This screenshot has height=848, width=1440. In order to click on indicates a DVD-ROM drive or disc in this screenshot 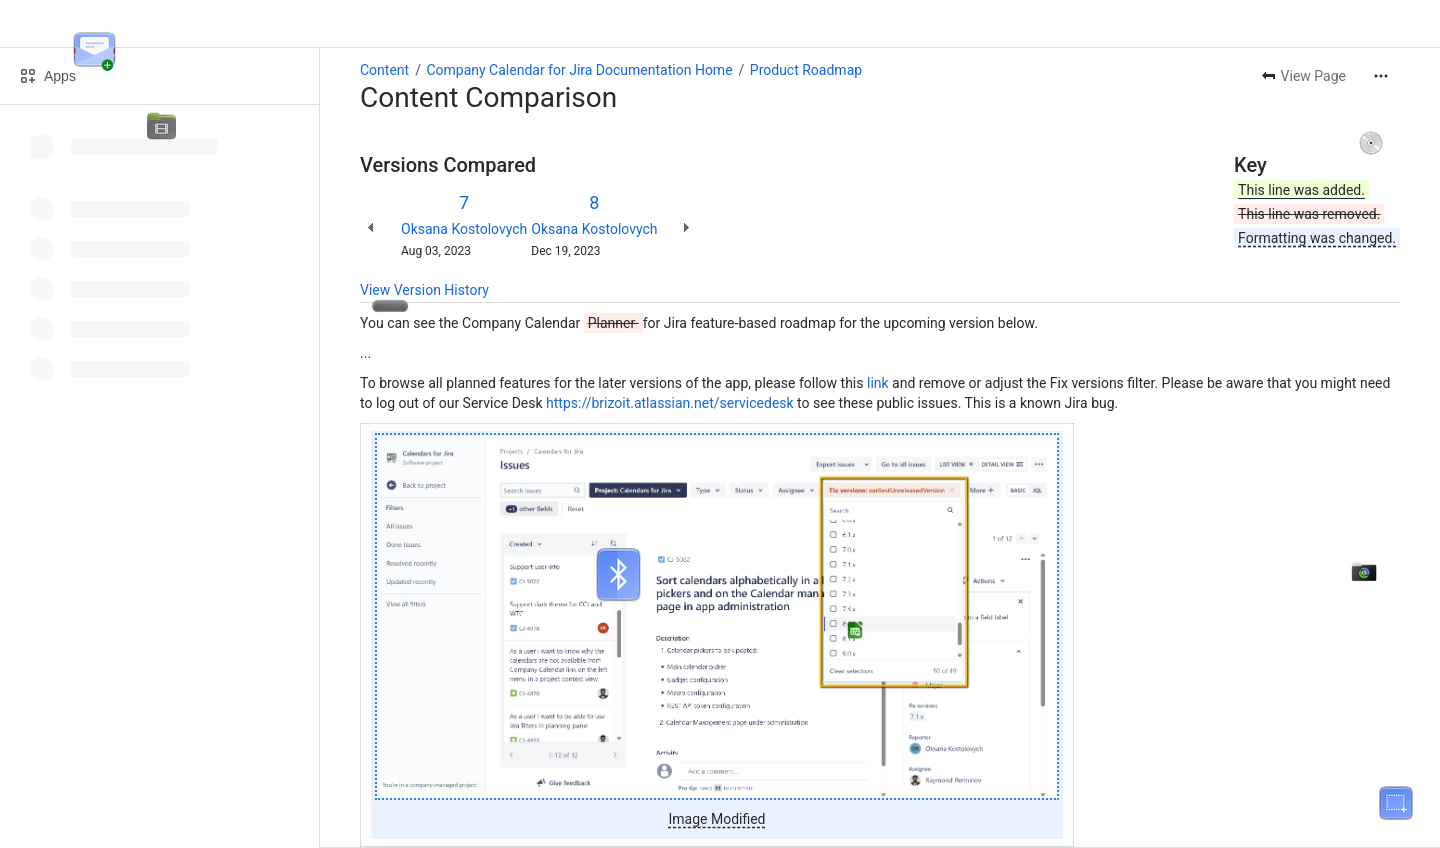, I will do `click(1371, 143)`.